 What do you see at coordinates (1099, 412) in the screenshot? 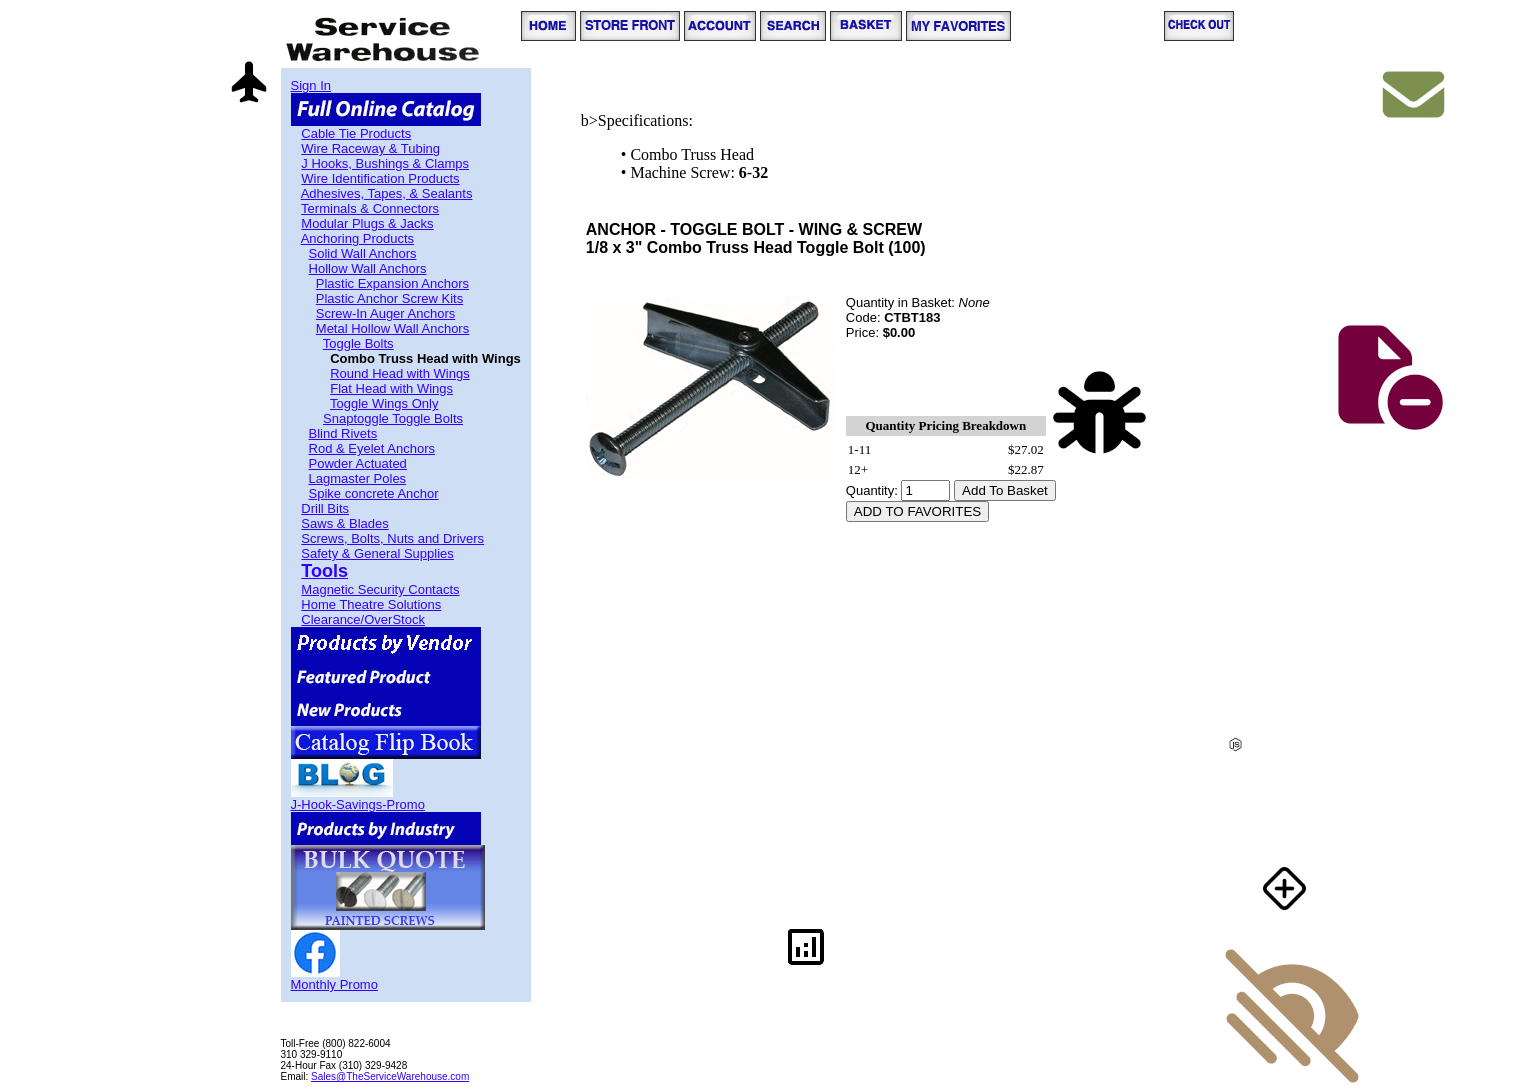
I see `report a bug or issue` at bounding box center [1099, 412].